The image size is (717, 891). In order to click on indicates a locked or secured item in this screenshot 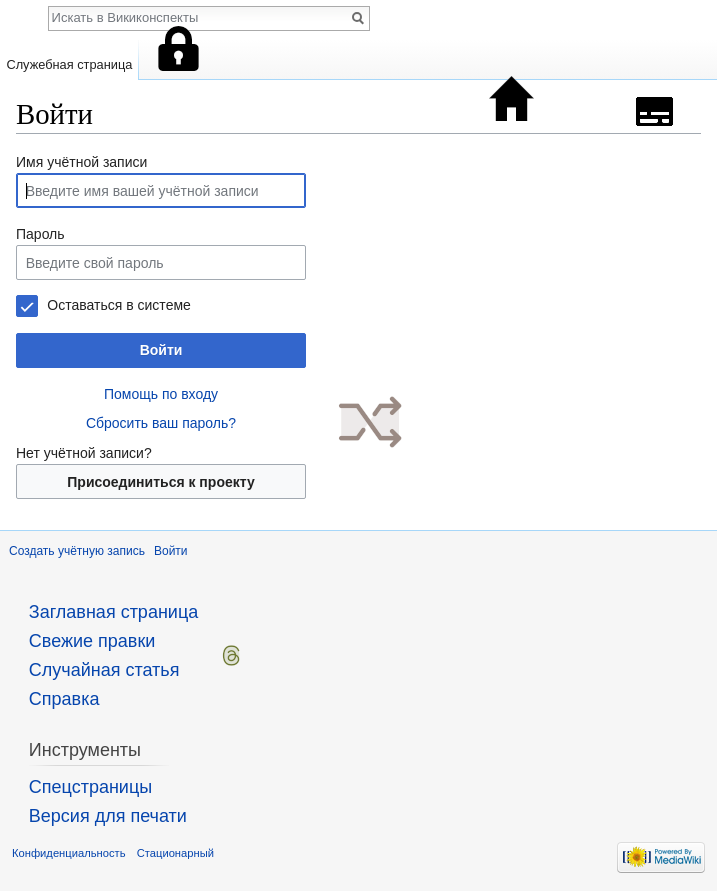, I will do `click(178, 48)`.